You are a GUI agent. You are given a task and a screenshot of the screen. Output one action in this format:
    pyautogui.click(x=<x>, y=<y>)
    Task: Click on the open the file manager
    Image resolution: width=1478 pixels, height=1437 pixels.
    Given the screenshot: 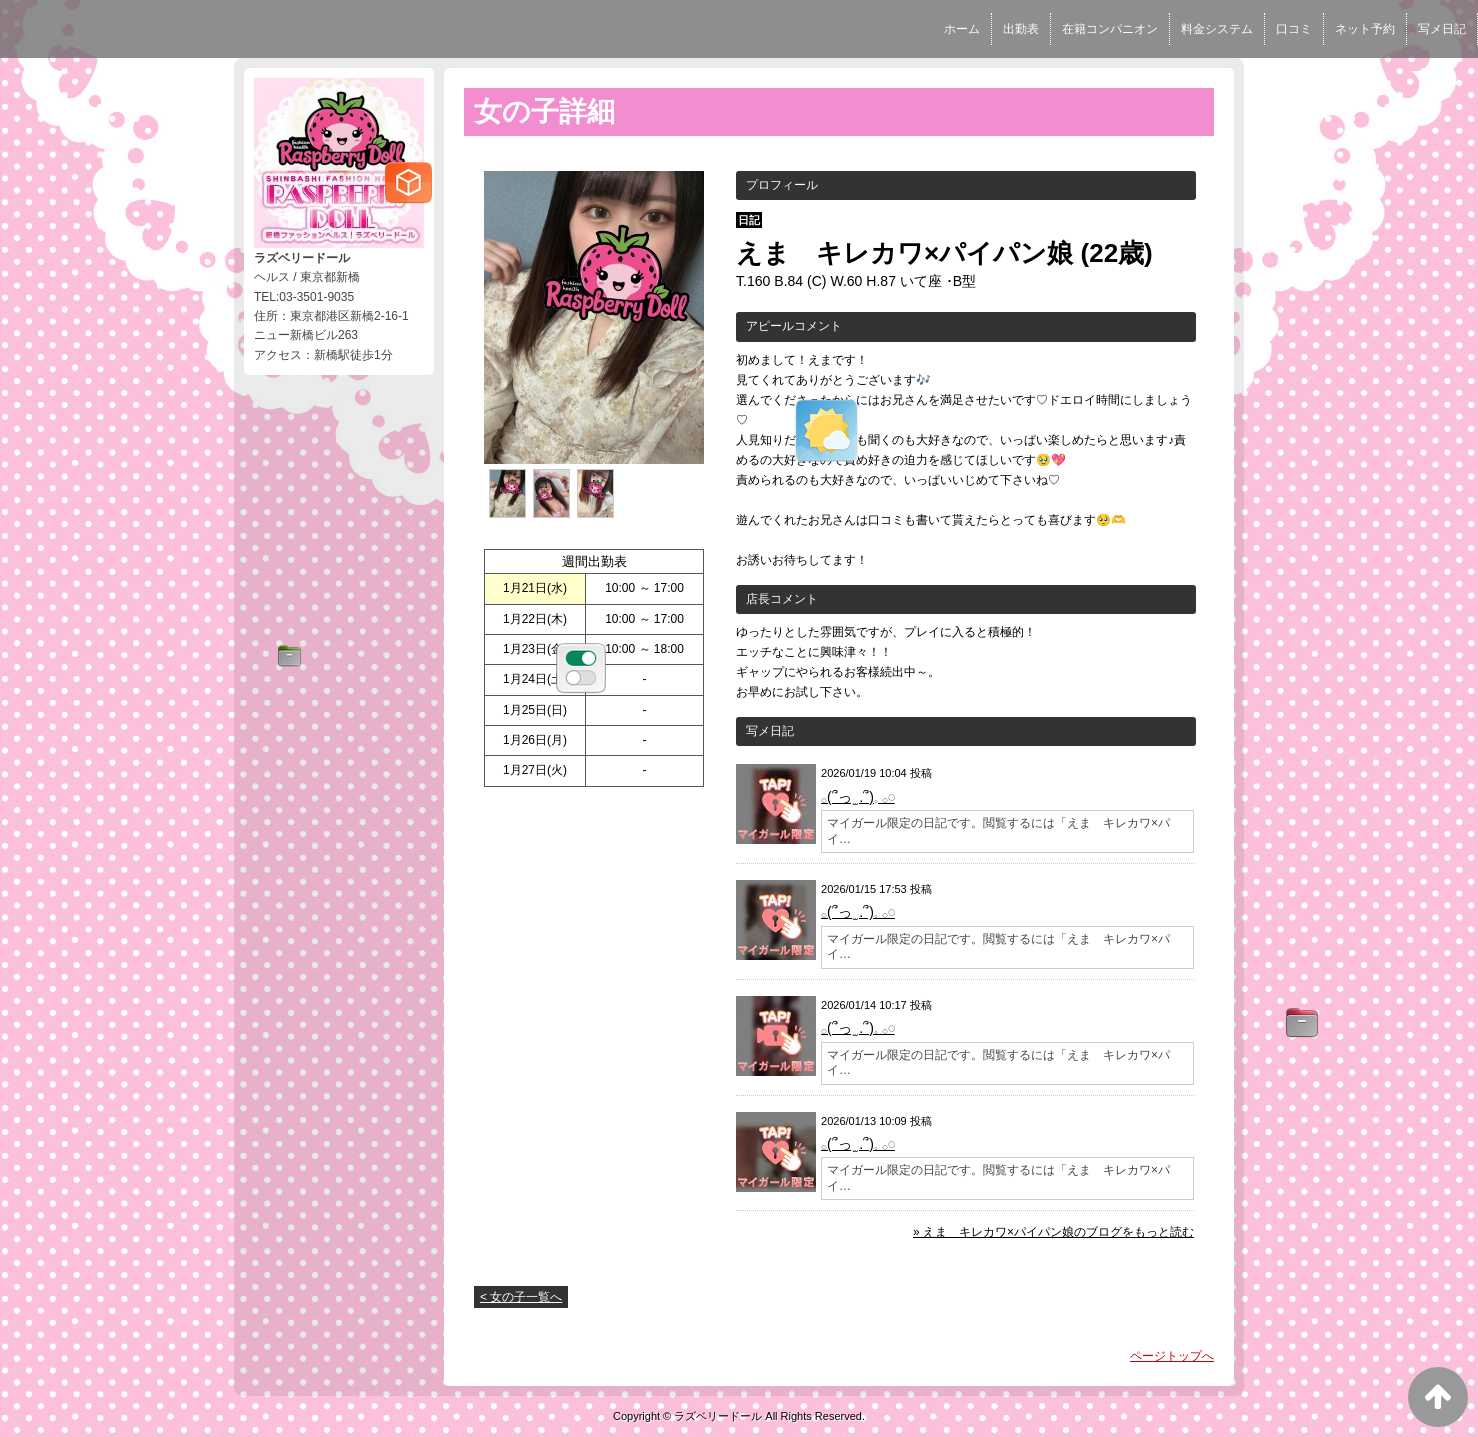 What is the action you would take?
    pyautogui.click(x=289, y=655)
    